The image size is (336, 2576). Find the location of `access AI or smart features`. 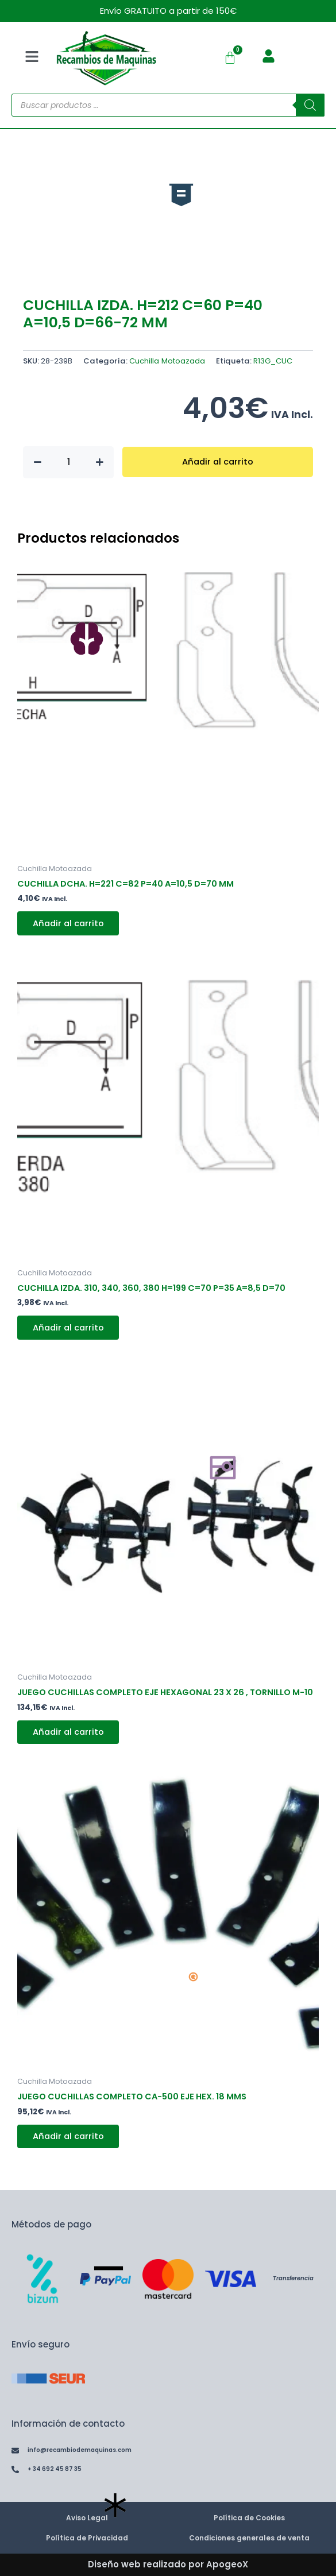

access AI or smart features is located at coordinates (87, 639).